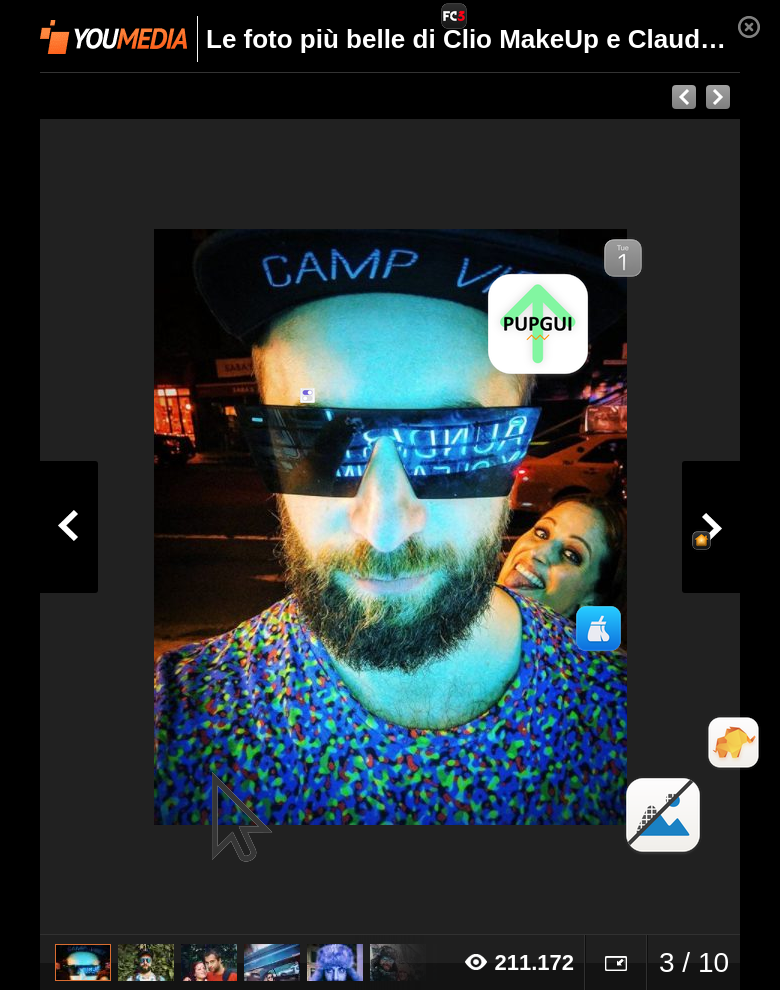 Image resolution: width=780 pixels, height=990 pixels. I want to click on open desktop preferences or settings, so click(307, 395).